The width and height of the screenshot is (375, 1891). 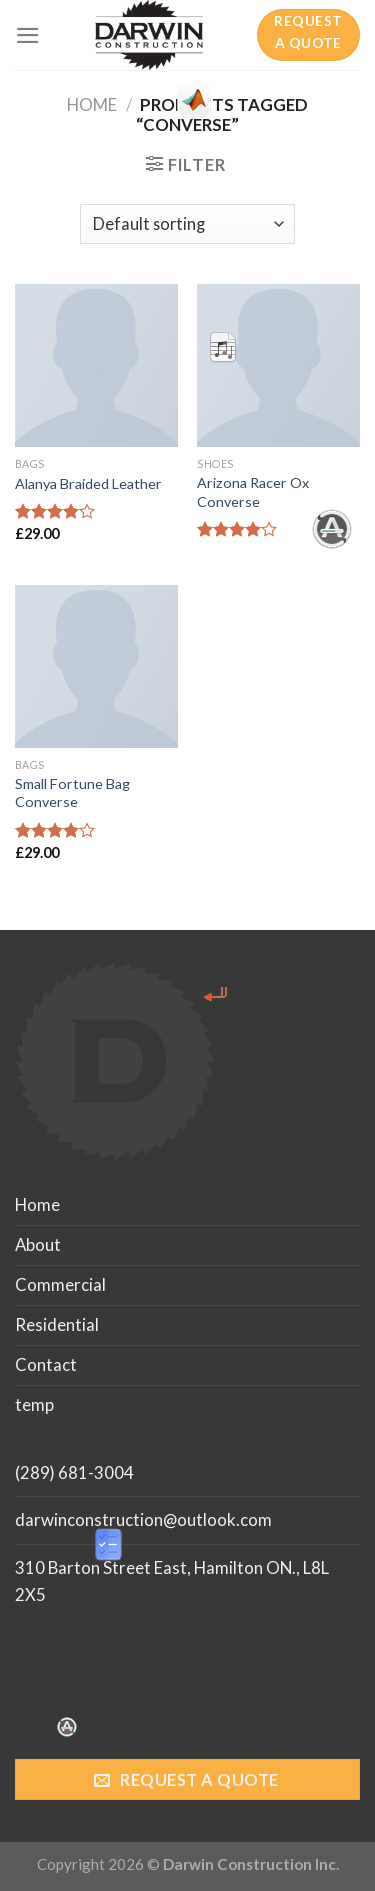 What do you see at coordinates (223, 347) in the screenshot?
I see `an iMelody audio file` at bounding box center [223, 347].